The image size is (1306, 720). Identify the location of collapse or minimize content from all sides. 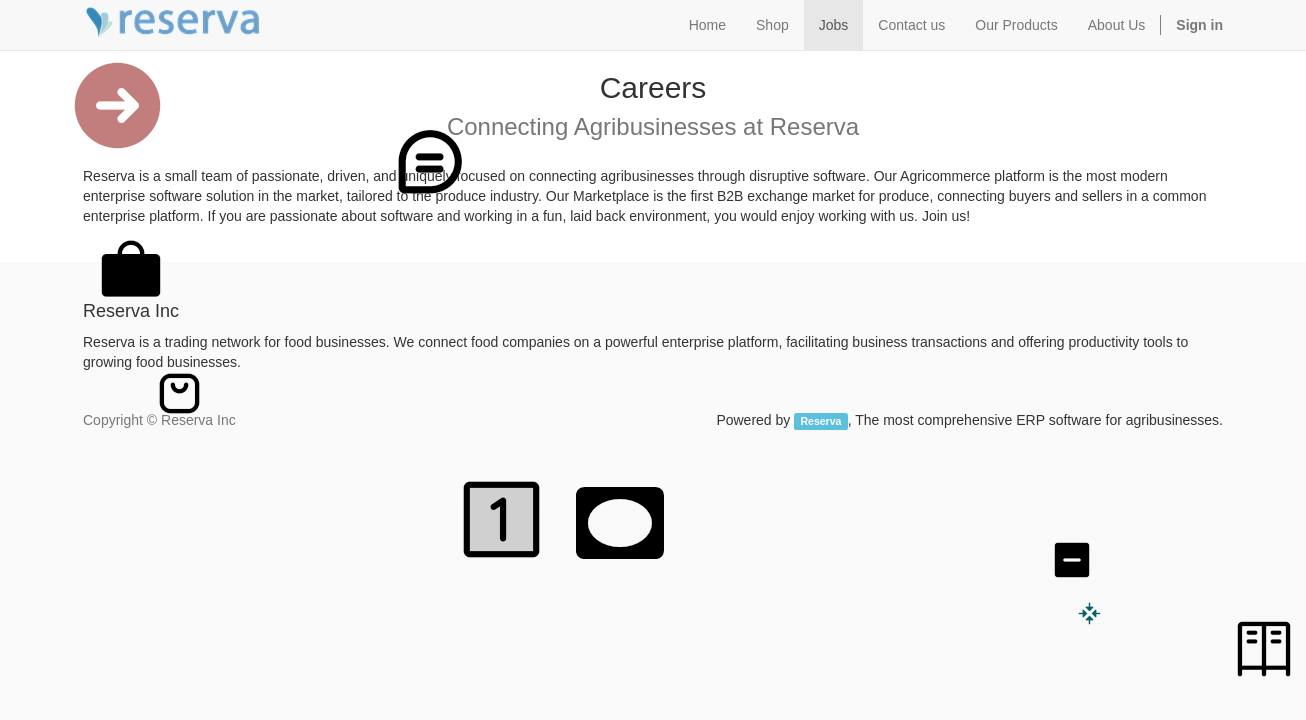
(1089, 613).